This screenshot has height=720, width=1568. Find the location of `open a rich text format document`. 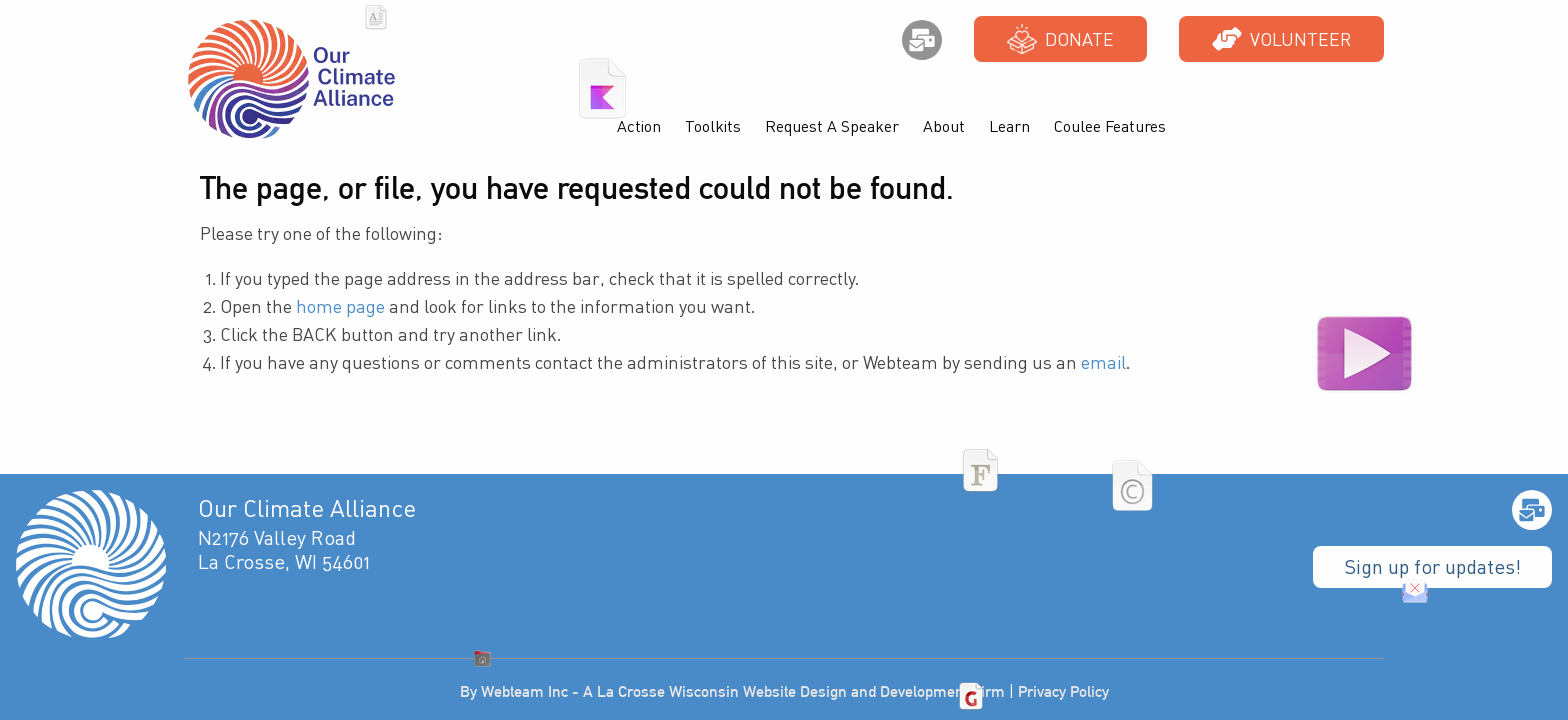

open a rich text format document is located at coordinates (376, 17).